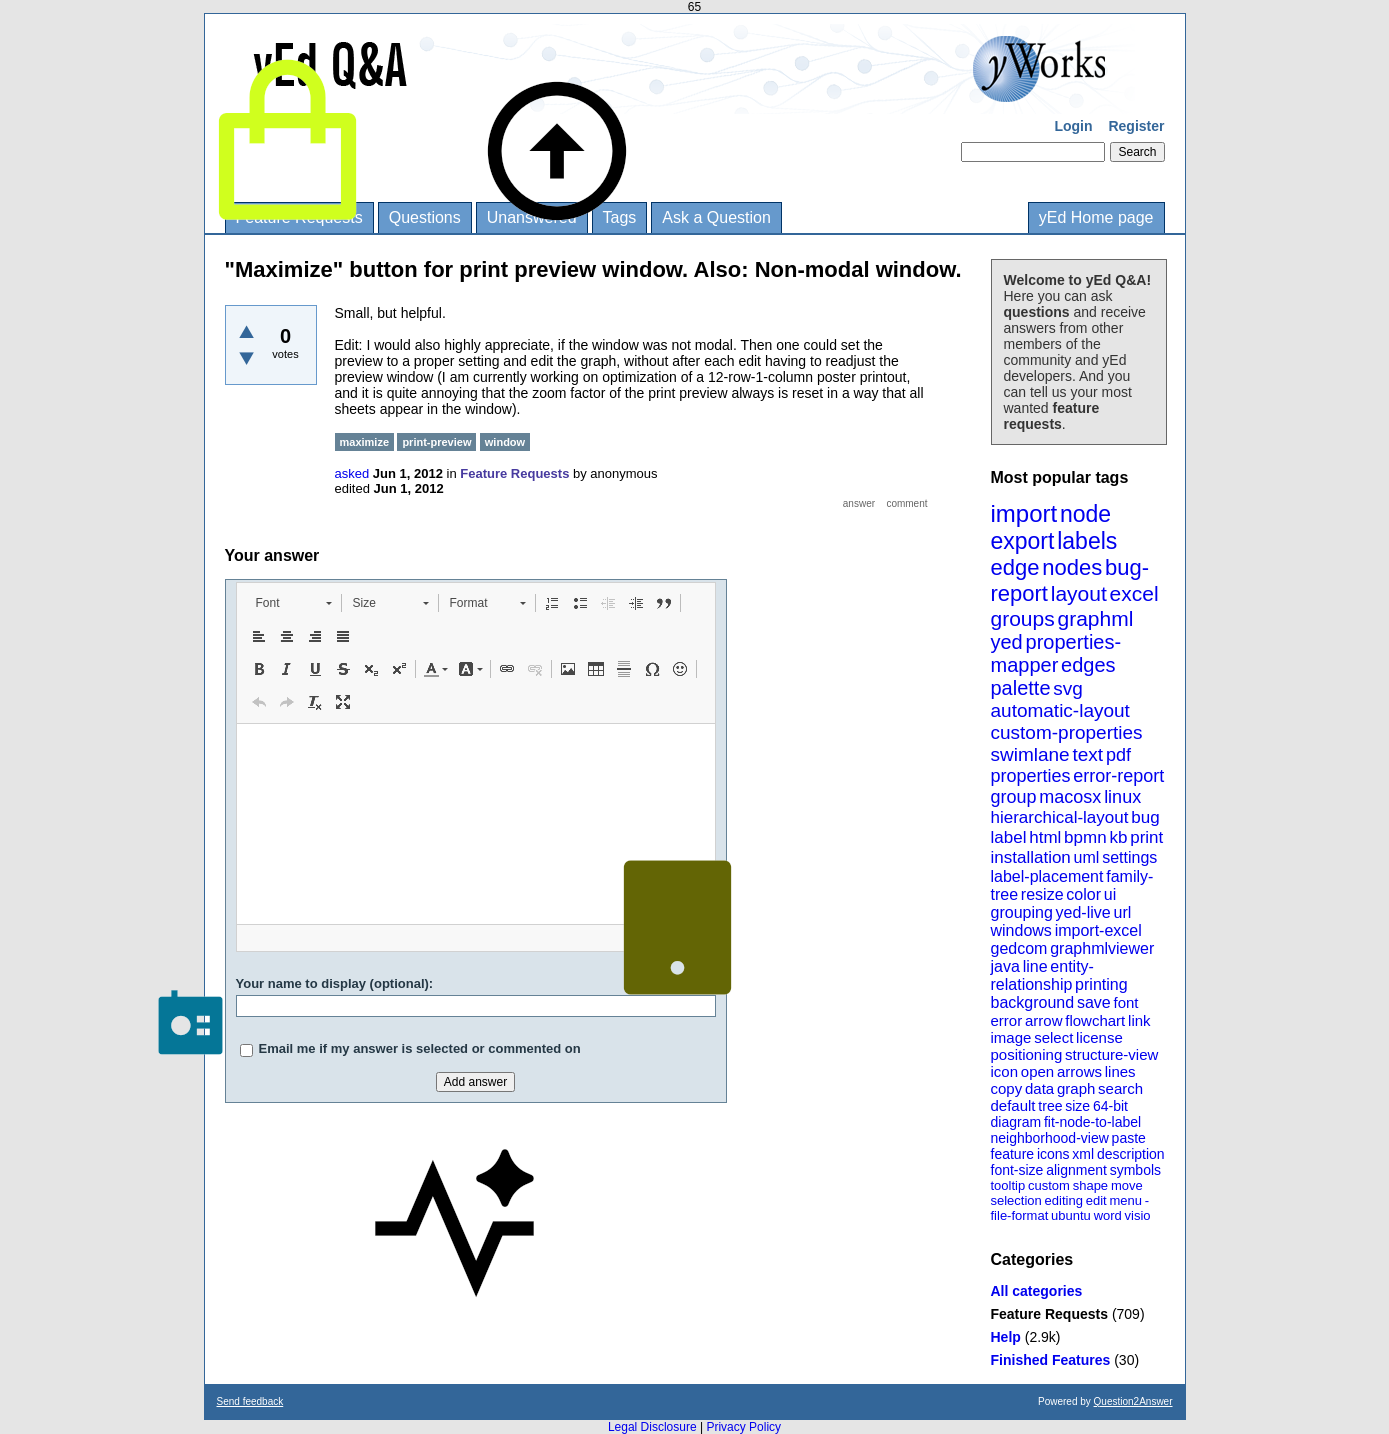 The image size is (1389, 1434). I want to click on switch to tablet view or layout, so click(677, 927).